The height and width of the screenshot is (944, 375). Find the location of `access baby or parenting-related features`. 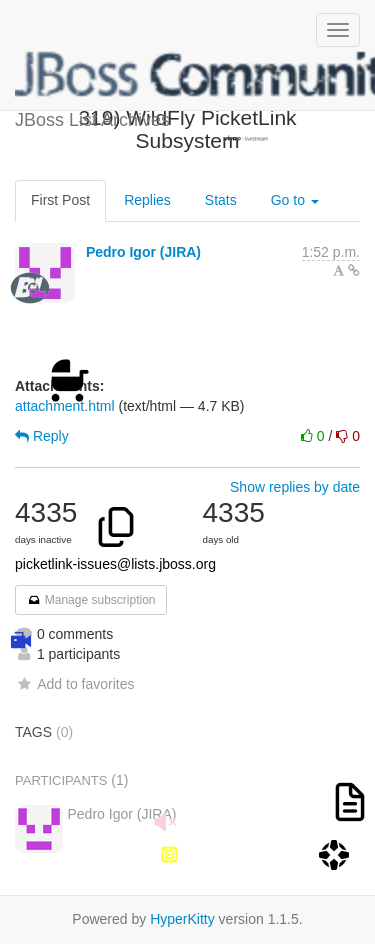

access baby or parenting-related features is located at coordinates (67, 380).